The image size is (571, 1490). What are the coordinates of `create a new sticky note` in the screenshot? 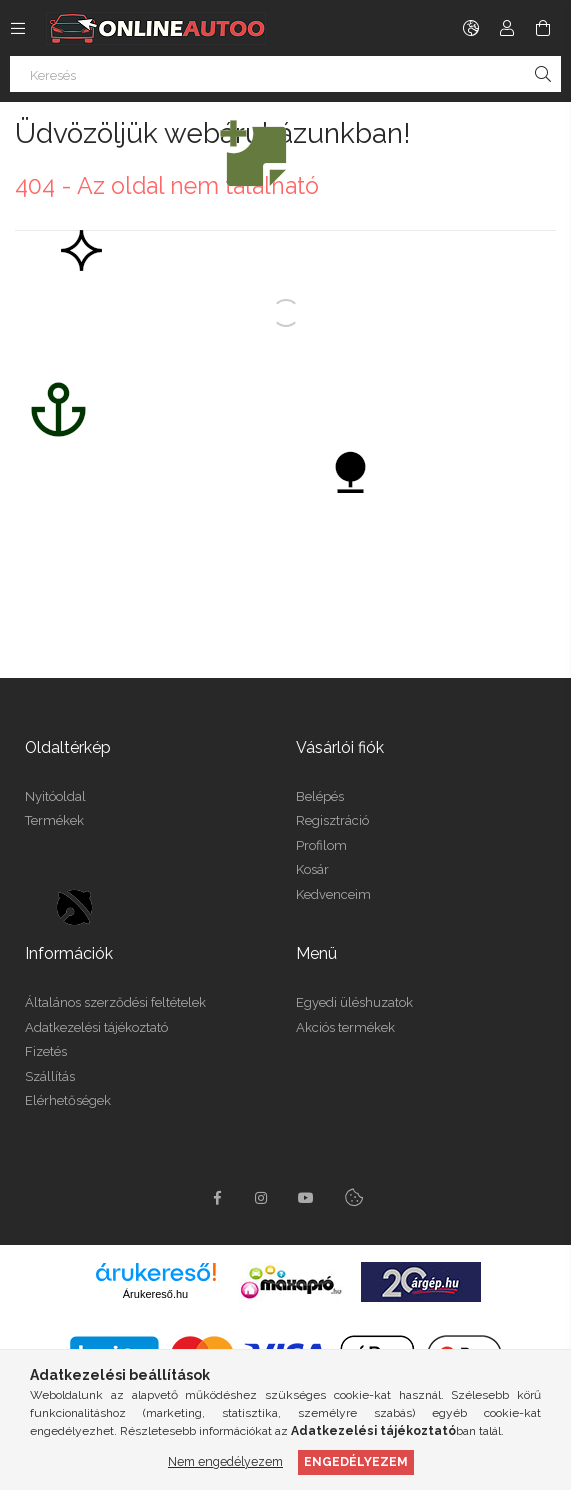 It's located at (256, 156).